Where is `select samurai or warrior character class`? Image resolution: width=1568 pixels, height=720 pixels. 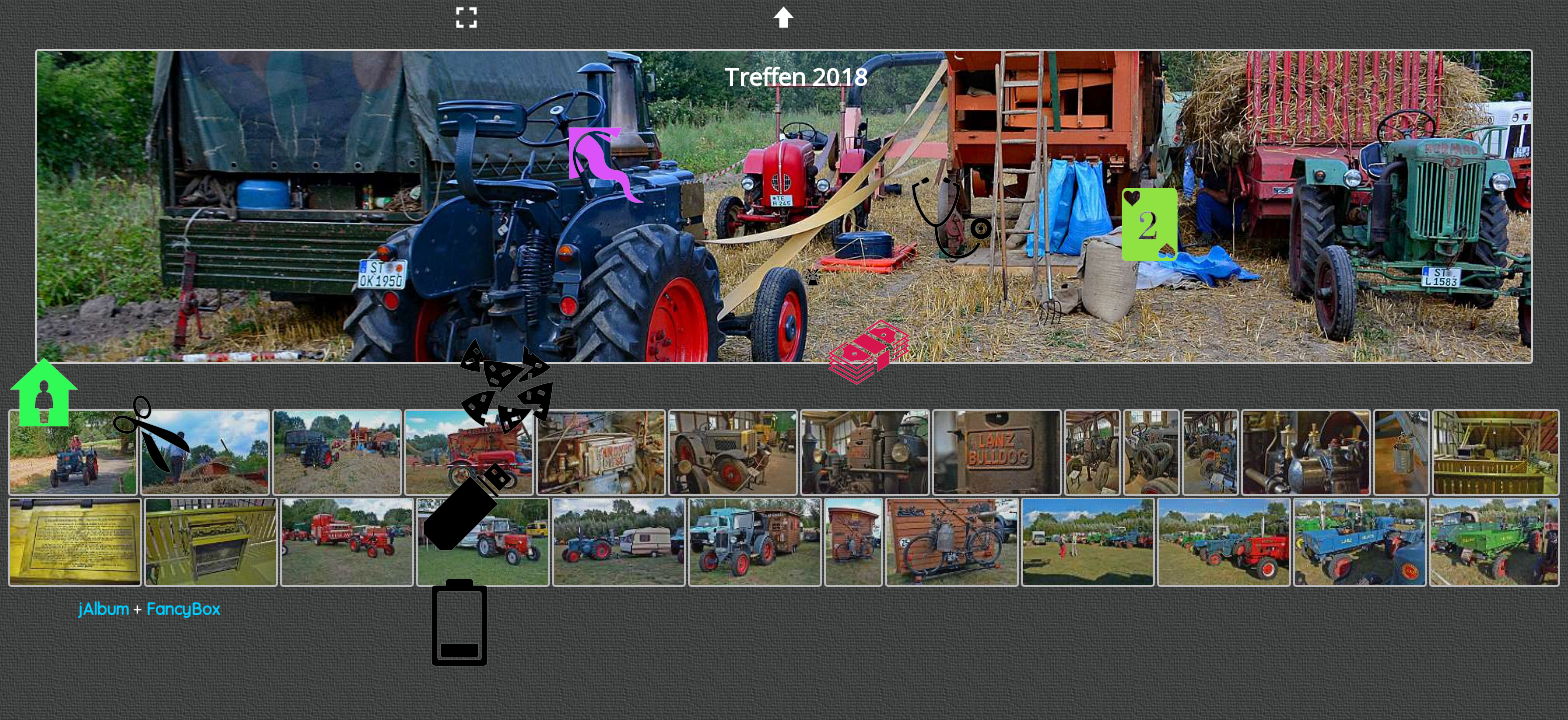
select samurai or warrior character class is located at coordinates (813, 277).